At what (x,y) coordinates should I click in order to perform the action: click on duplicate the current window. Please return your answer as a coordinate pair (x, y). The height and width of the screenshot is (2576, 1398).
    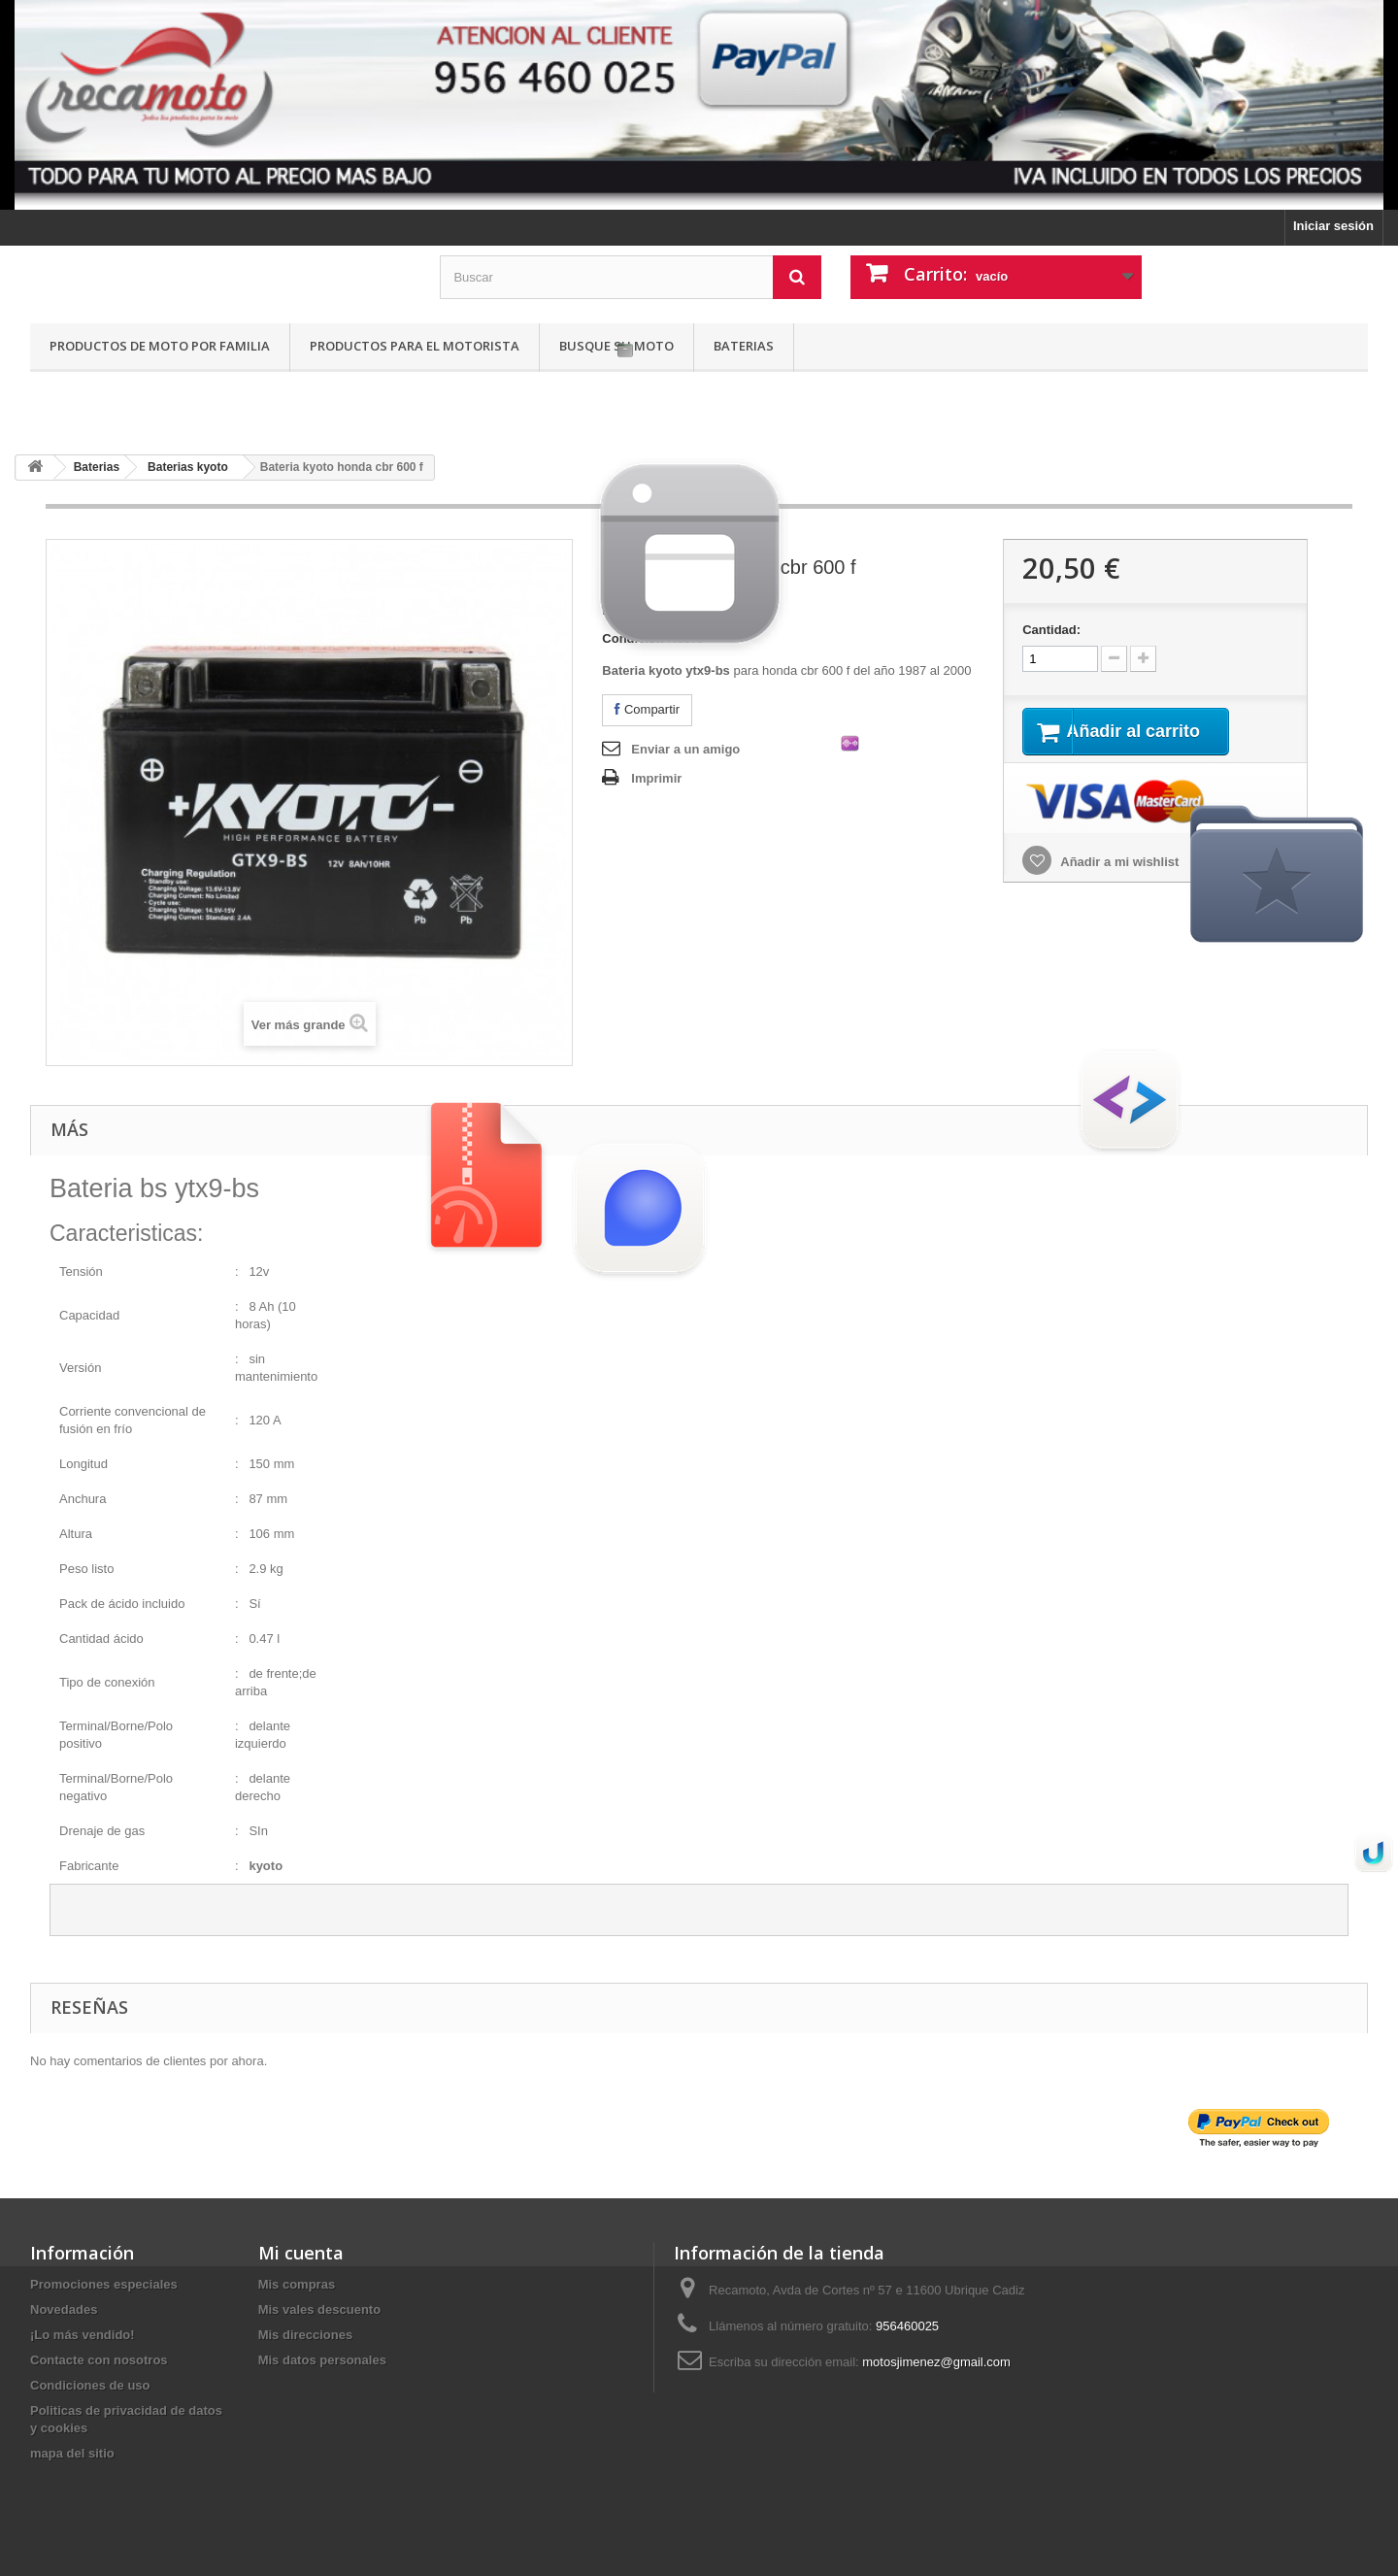
    Looking at the image, I should click on (689, 556).